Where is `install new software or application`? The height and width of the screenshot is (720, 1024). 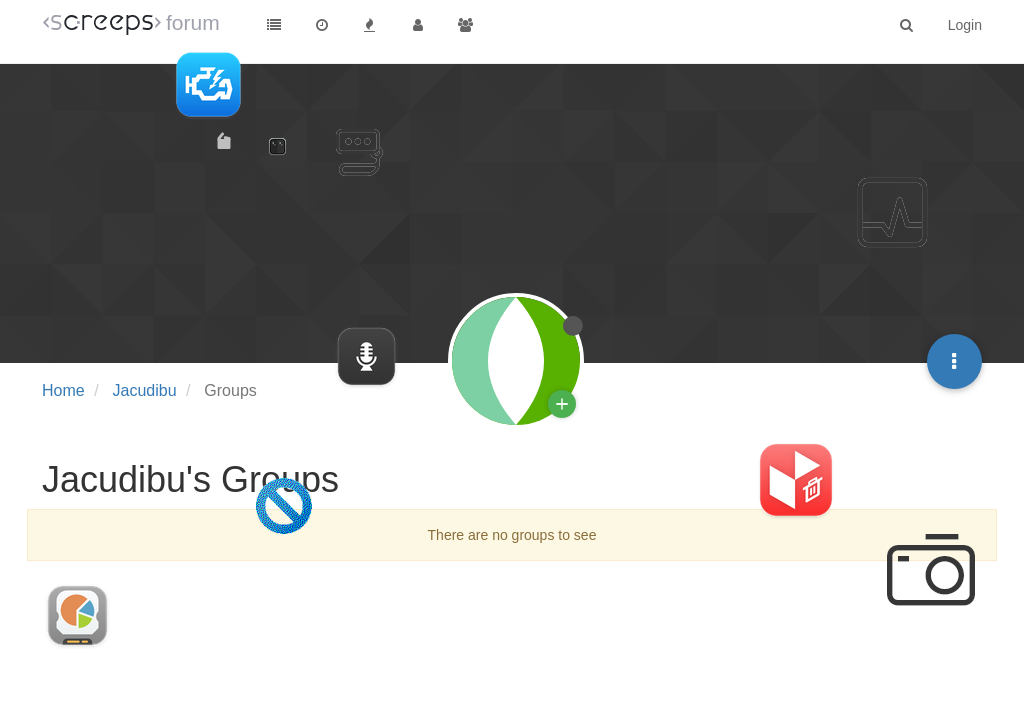
install new software or application is located at coordinates (224, 139).